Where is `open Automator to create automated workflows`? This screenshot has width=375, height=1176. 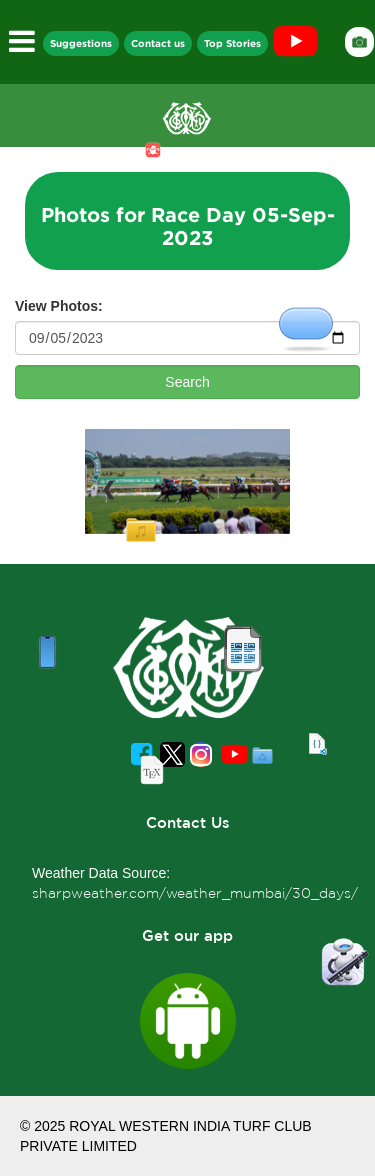
open Automator to create automated workflows is located at coordinates (343, 964).